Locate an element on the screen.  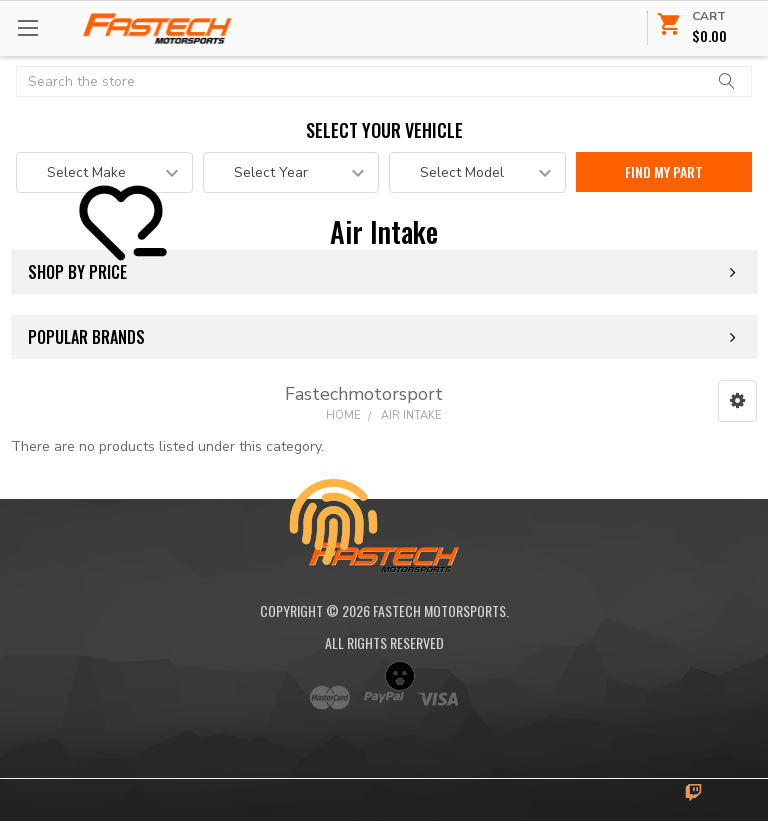
indicates surprising or unexpected content is located at coordinates (400, 676).